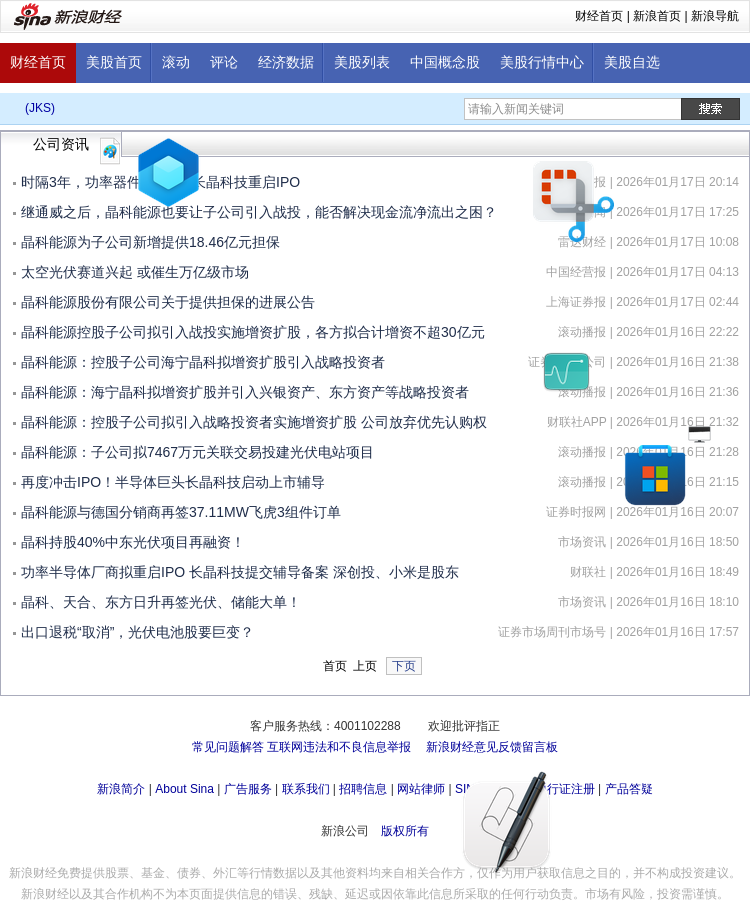 This screenshot has width=750, height=905. Describe the element at coordinates (110, 151) in the screenshot. I see `open file in paint application` at that location.